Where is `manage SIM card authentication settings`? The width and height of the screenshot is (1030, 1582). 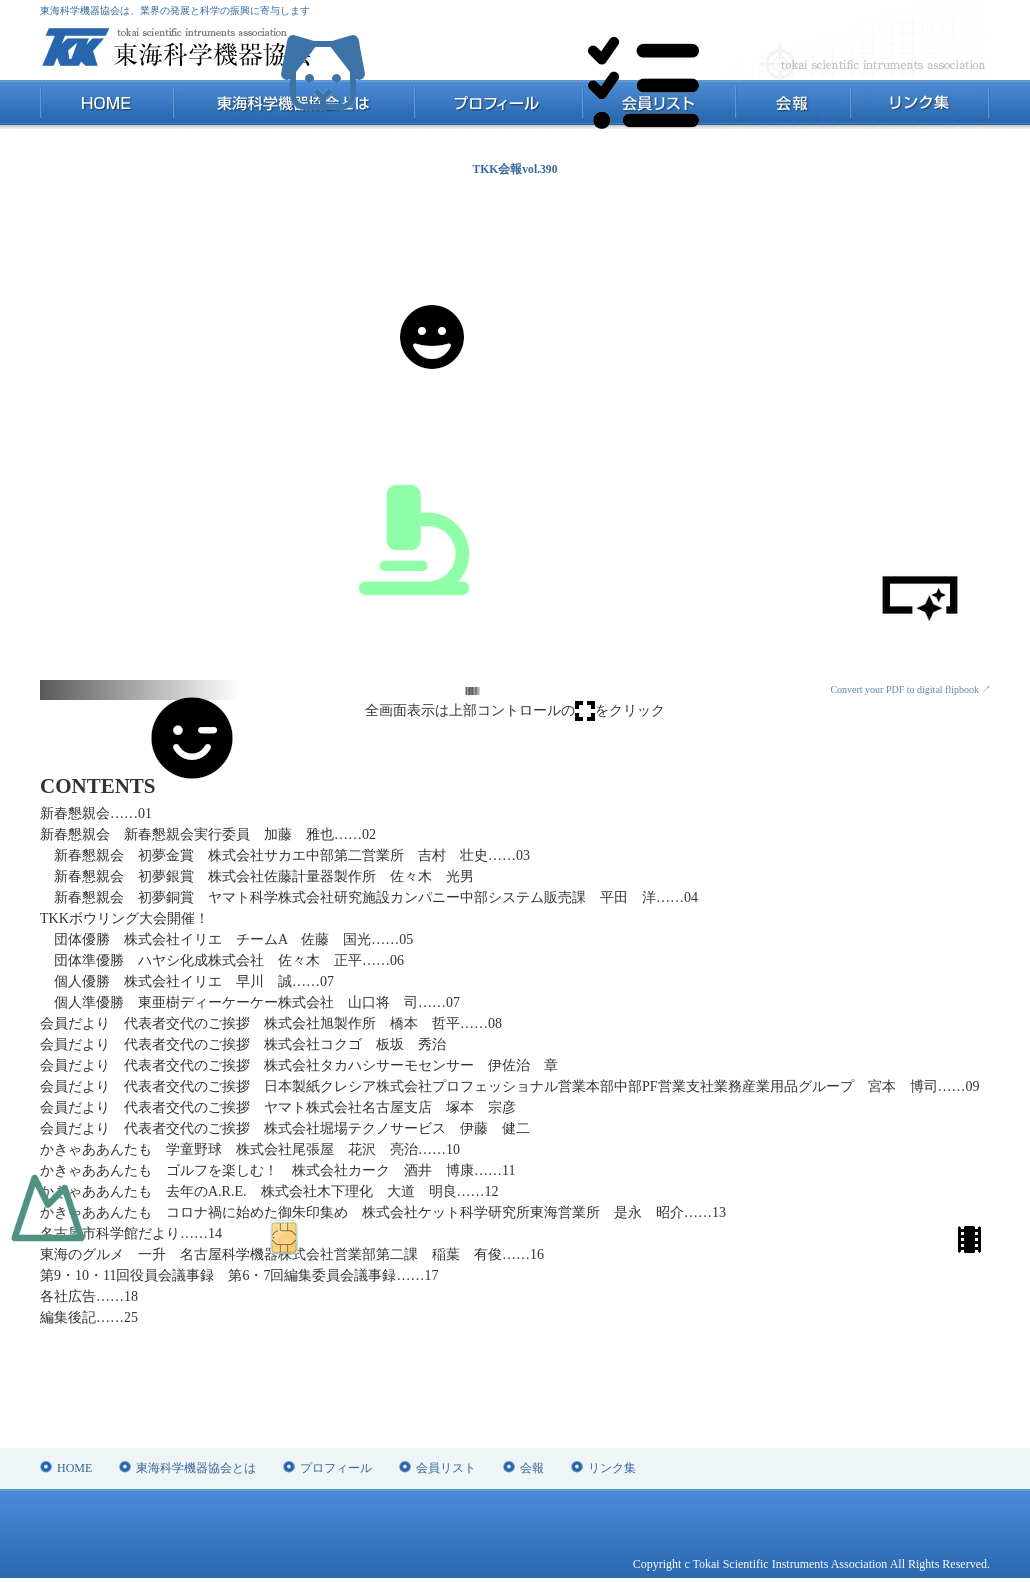 manage SIM card authentication settings is located at coordinates (284, 1237).